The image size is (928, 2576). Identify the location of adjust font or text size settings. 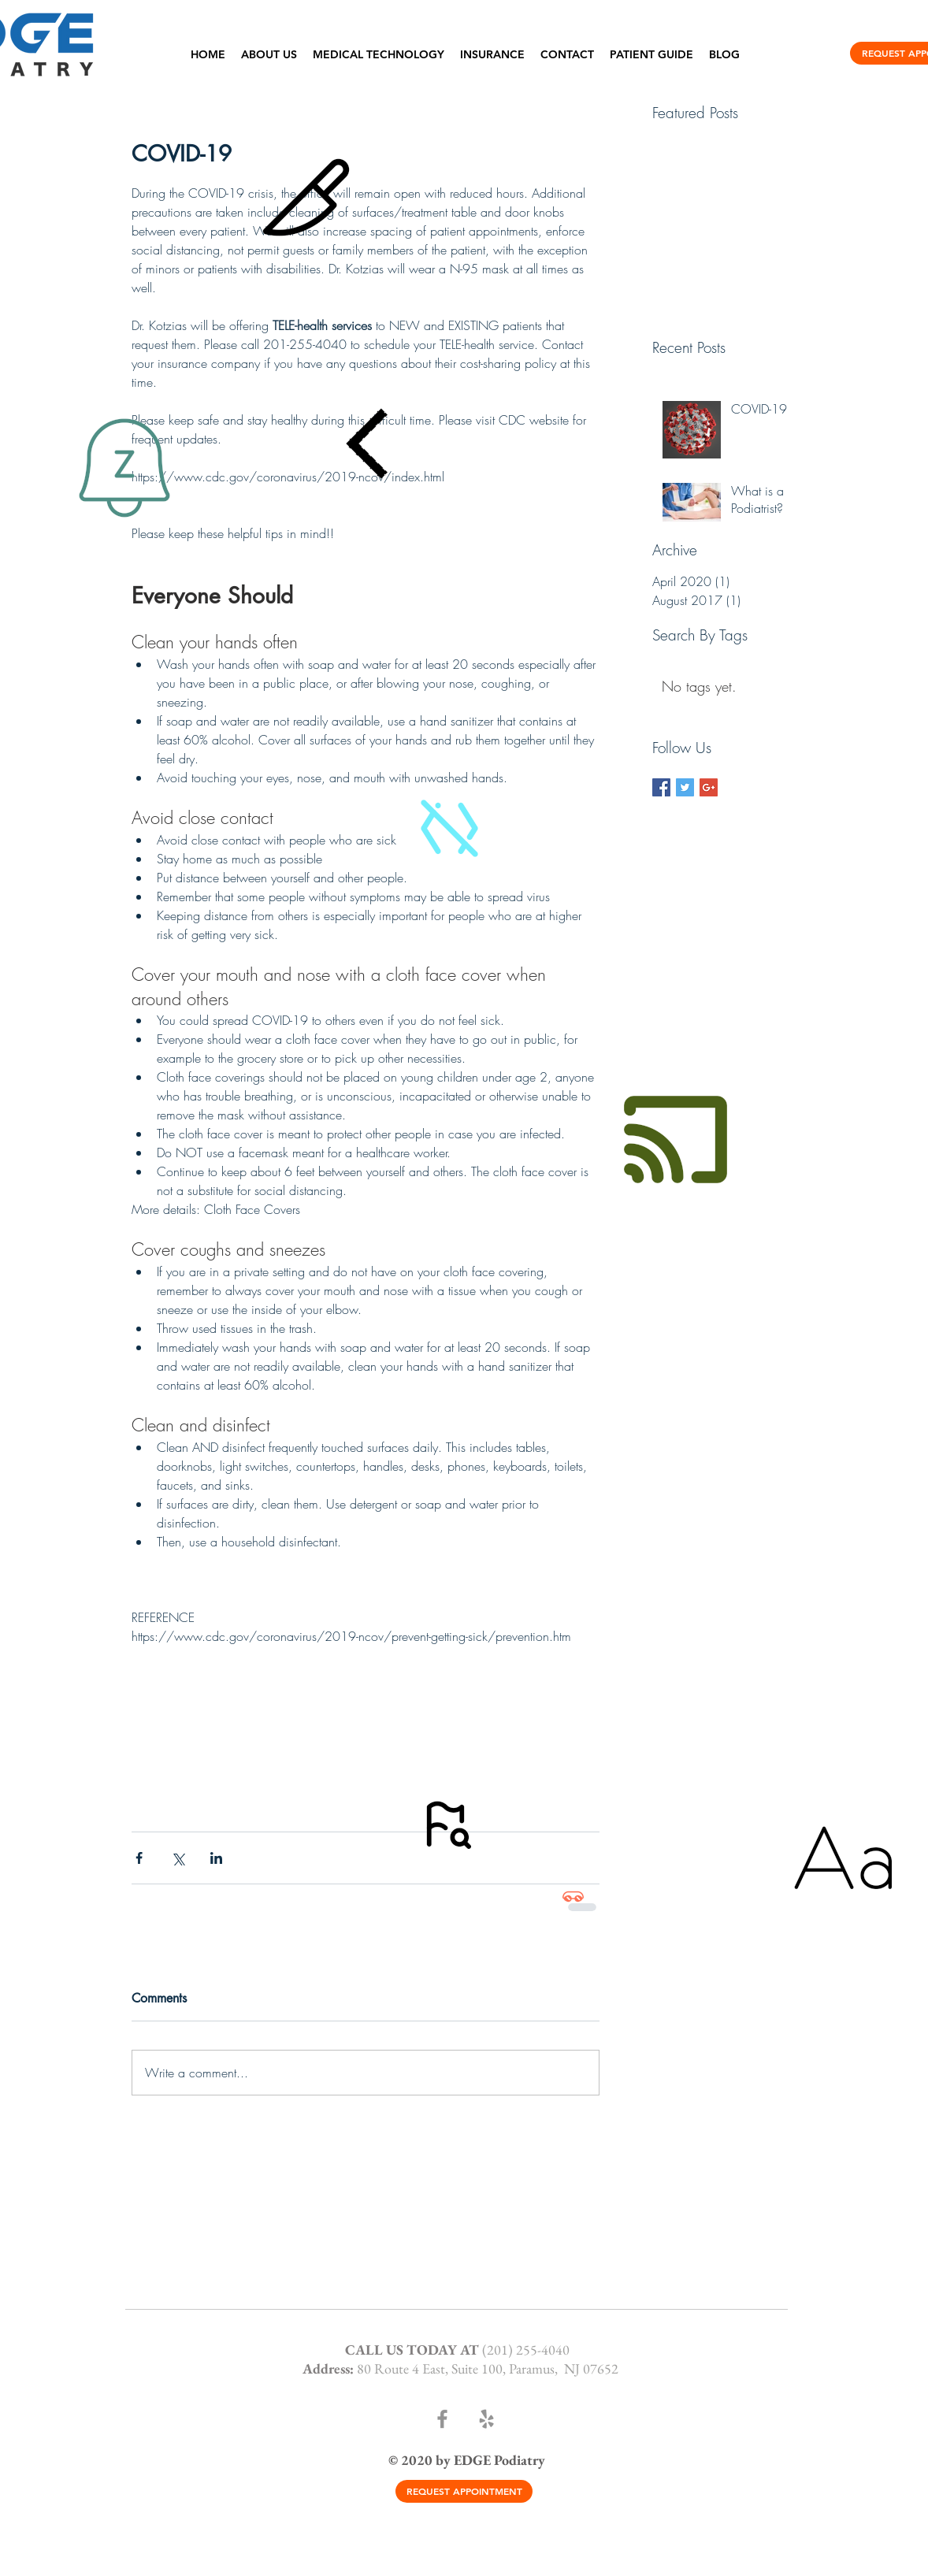
(844, 1859).